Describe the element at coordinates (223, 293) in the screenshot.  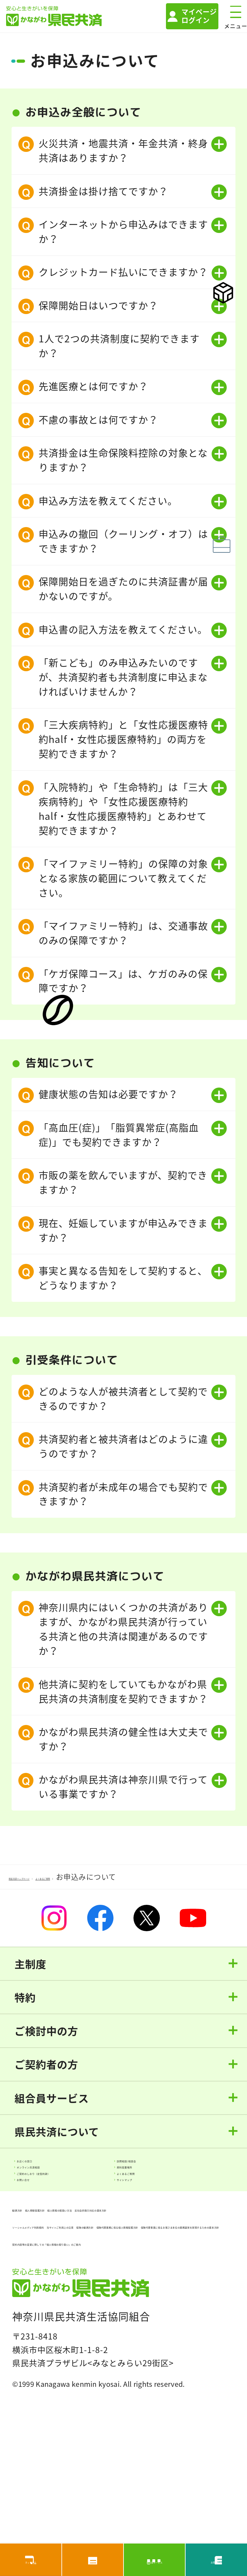
I see `open CodeSandbox development environment` at that location.